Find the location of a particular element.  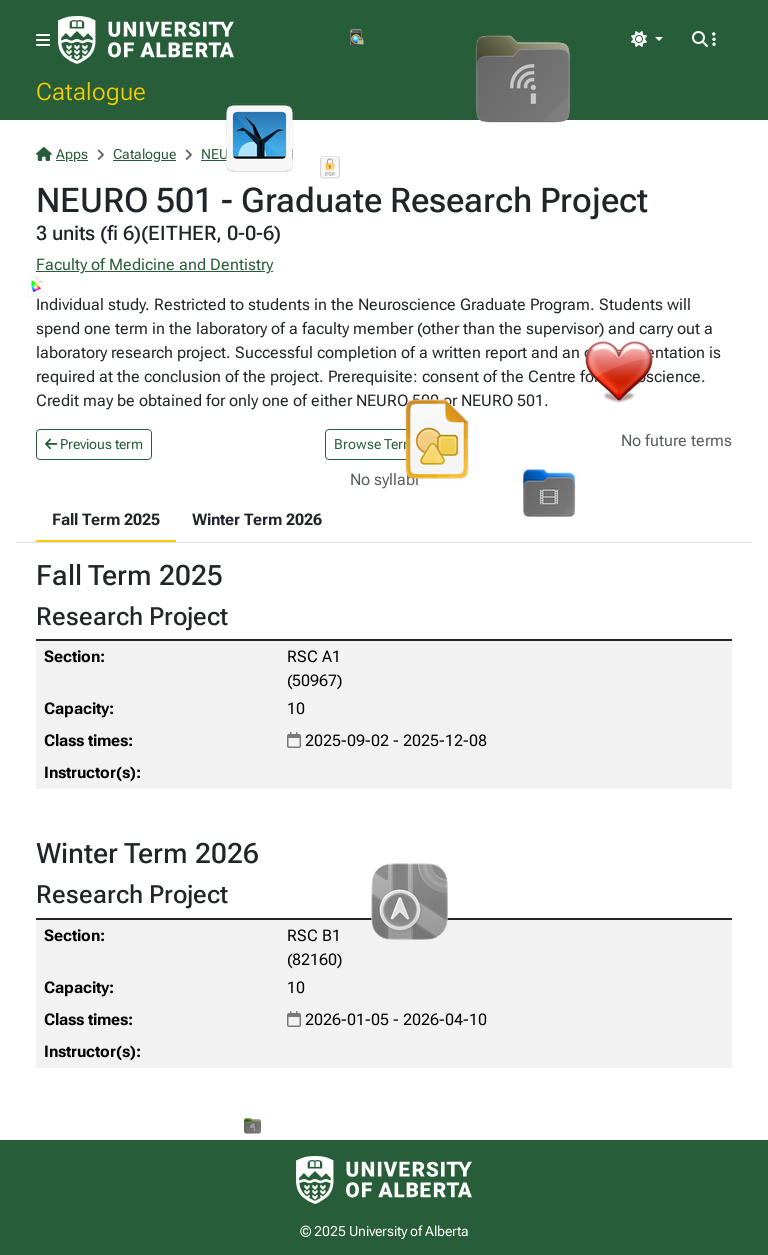

access your favorites or bookmarked items is located at coordinates (619, 367).